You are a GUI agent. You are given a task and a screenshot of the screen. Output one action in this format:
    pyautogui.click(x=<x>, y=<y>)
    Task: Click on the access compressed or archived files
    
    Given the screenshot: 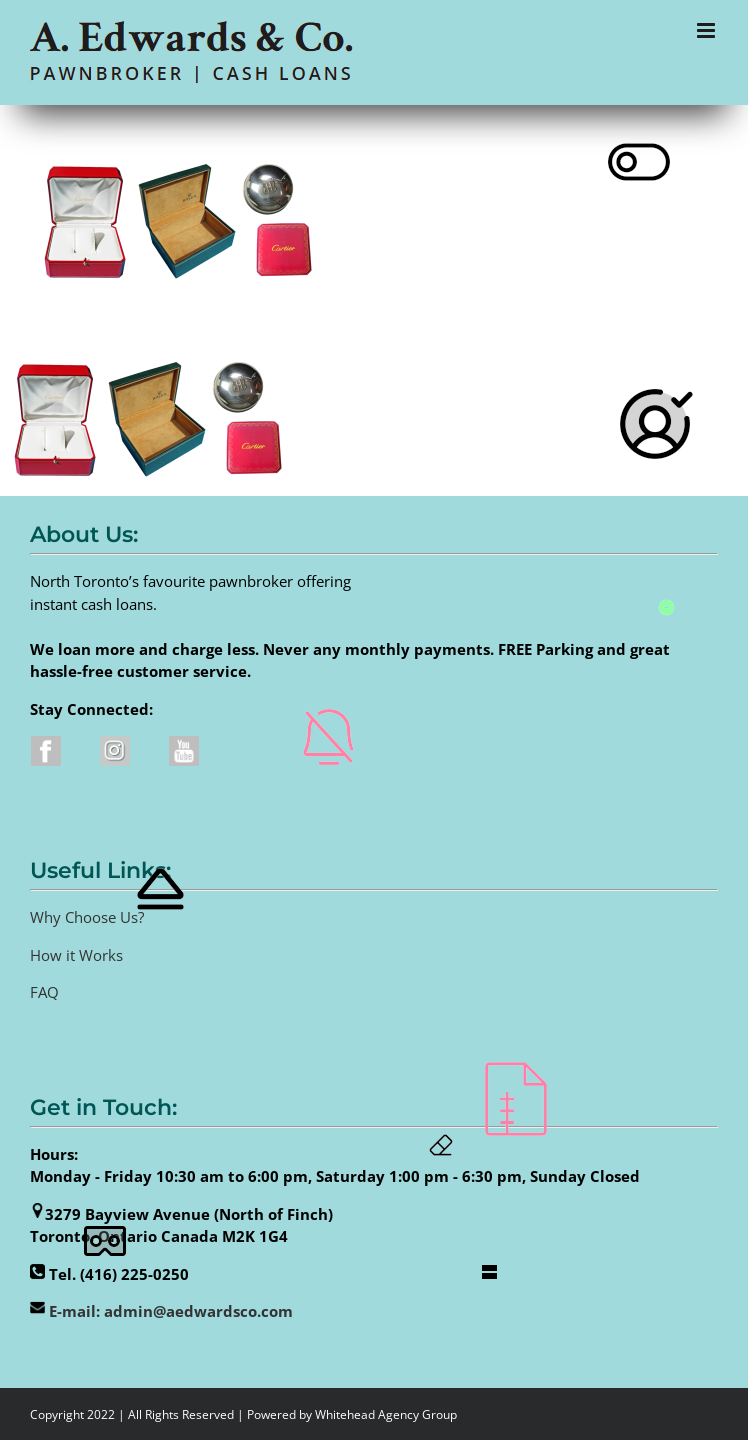 What is the action you would take?
    pyautogui.click(x=516, y=1099)
    